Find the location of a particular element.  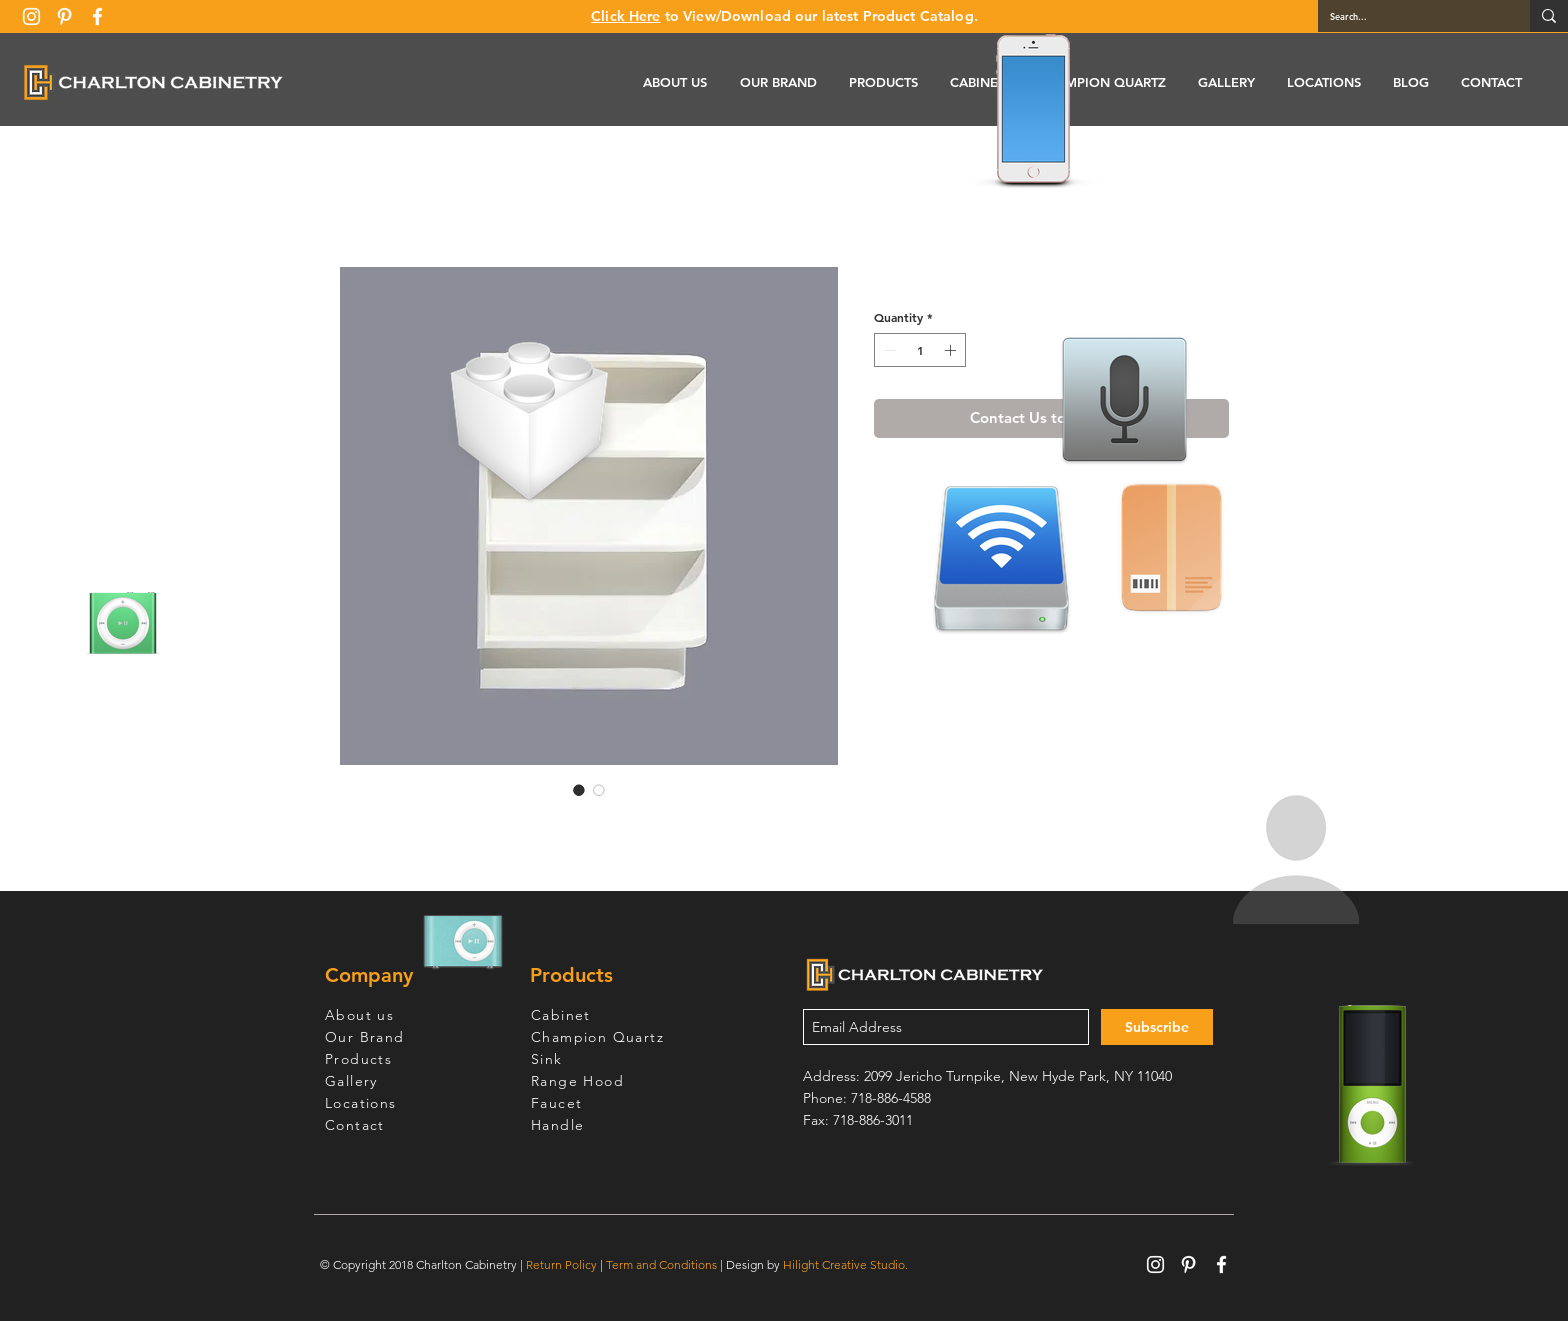

activate voice dictation is located at coordinates (1124, 399).